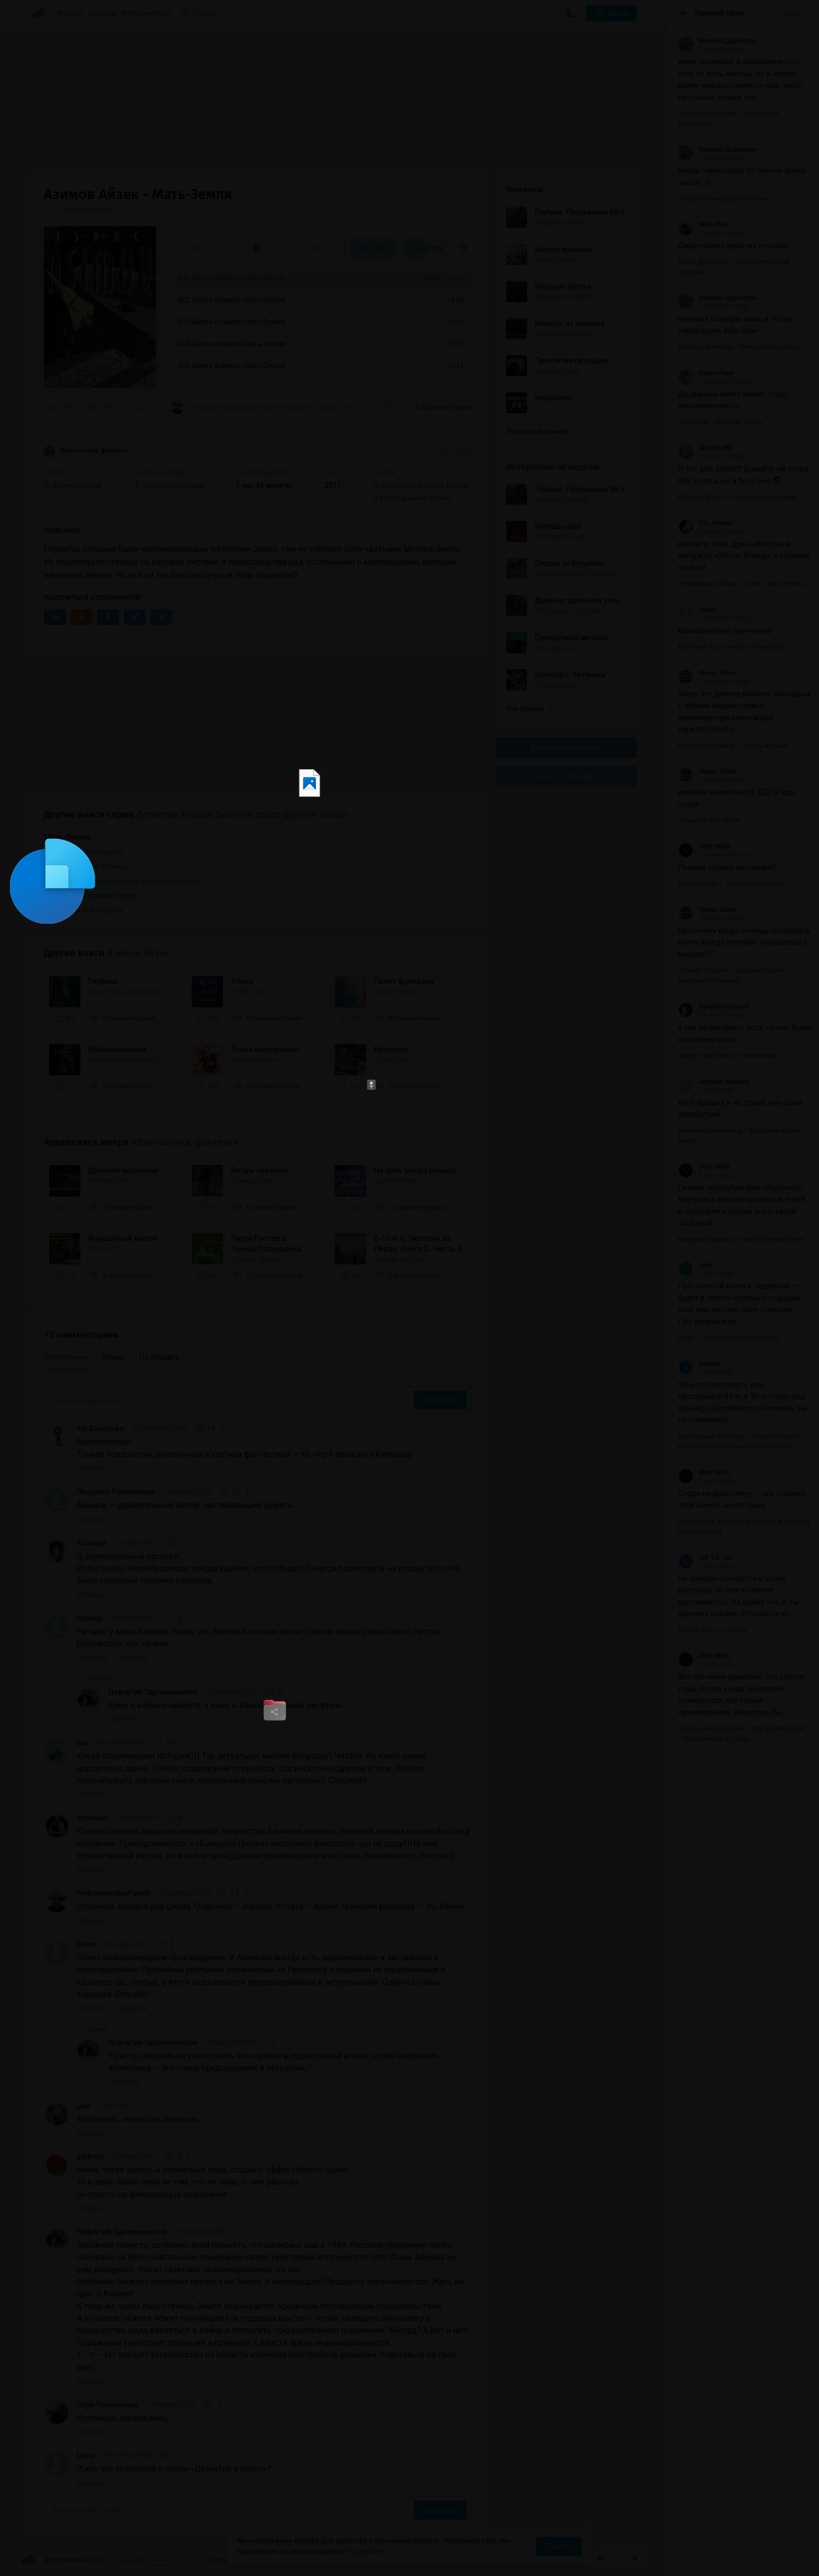 The image size is (819, 2576). I want to click on open an image file, so click(309, 783).